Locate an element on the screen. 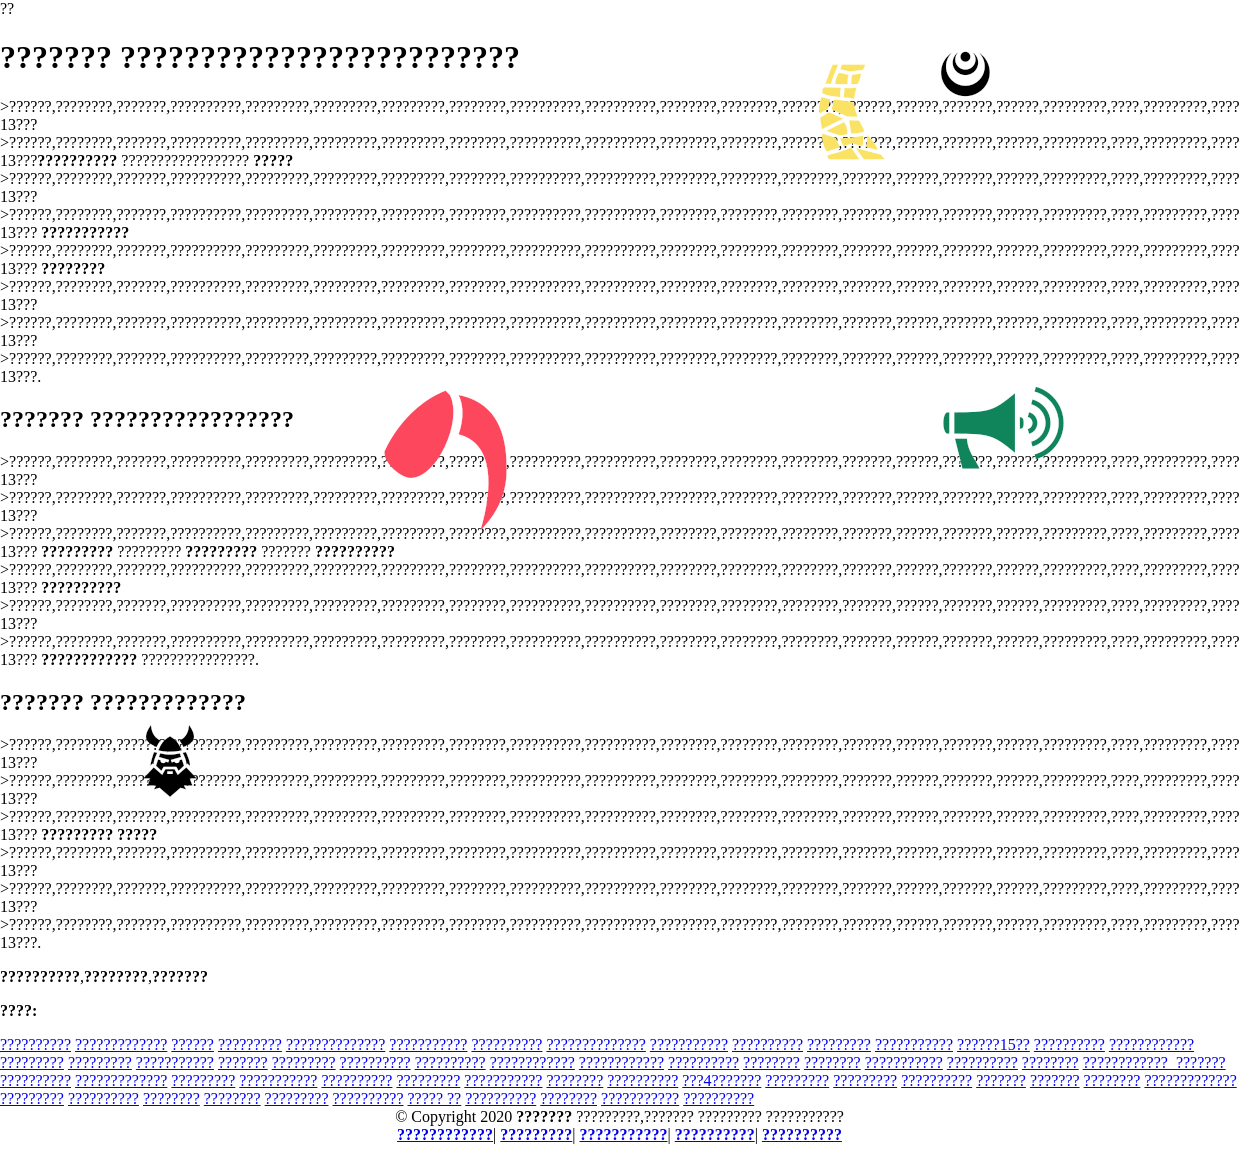 This screenshot has height=1170, width=1239. select or place a stone pathway in a building game is located at coordinates (852, 112).